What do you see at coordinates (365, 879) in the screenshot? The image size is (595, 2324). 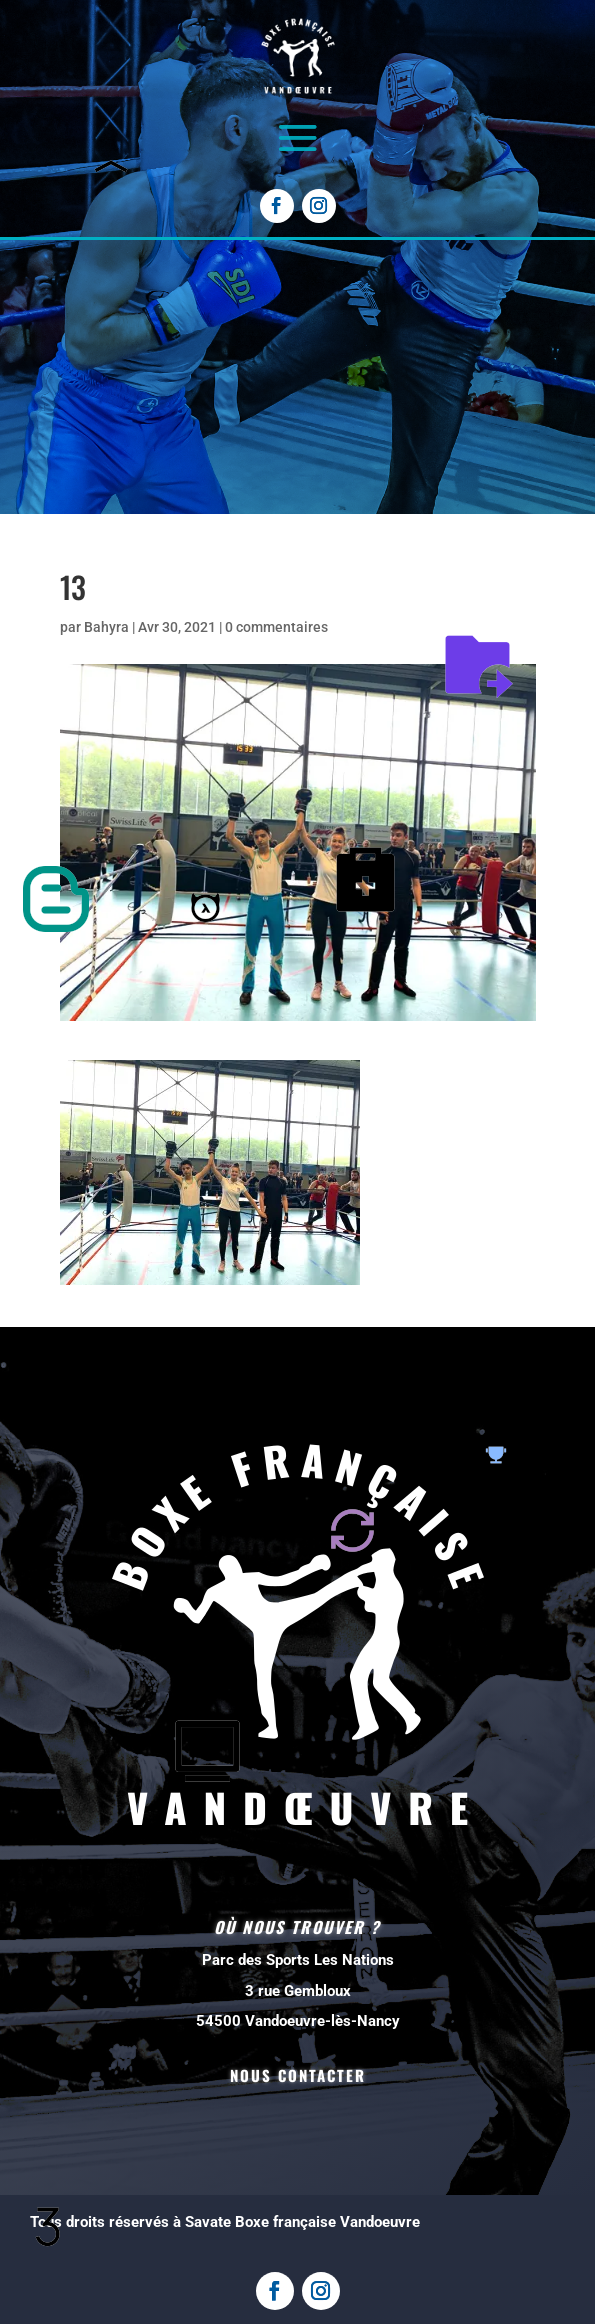 I see `access medical records or patient files` at bounding box center [365, 879].